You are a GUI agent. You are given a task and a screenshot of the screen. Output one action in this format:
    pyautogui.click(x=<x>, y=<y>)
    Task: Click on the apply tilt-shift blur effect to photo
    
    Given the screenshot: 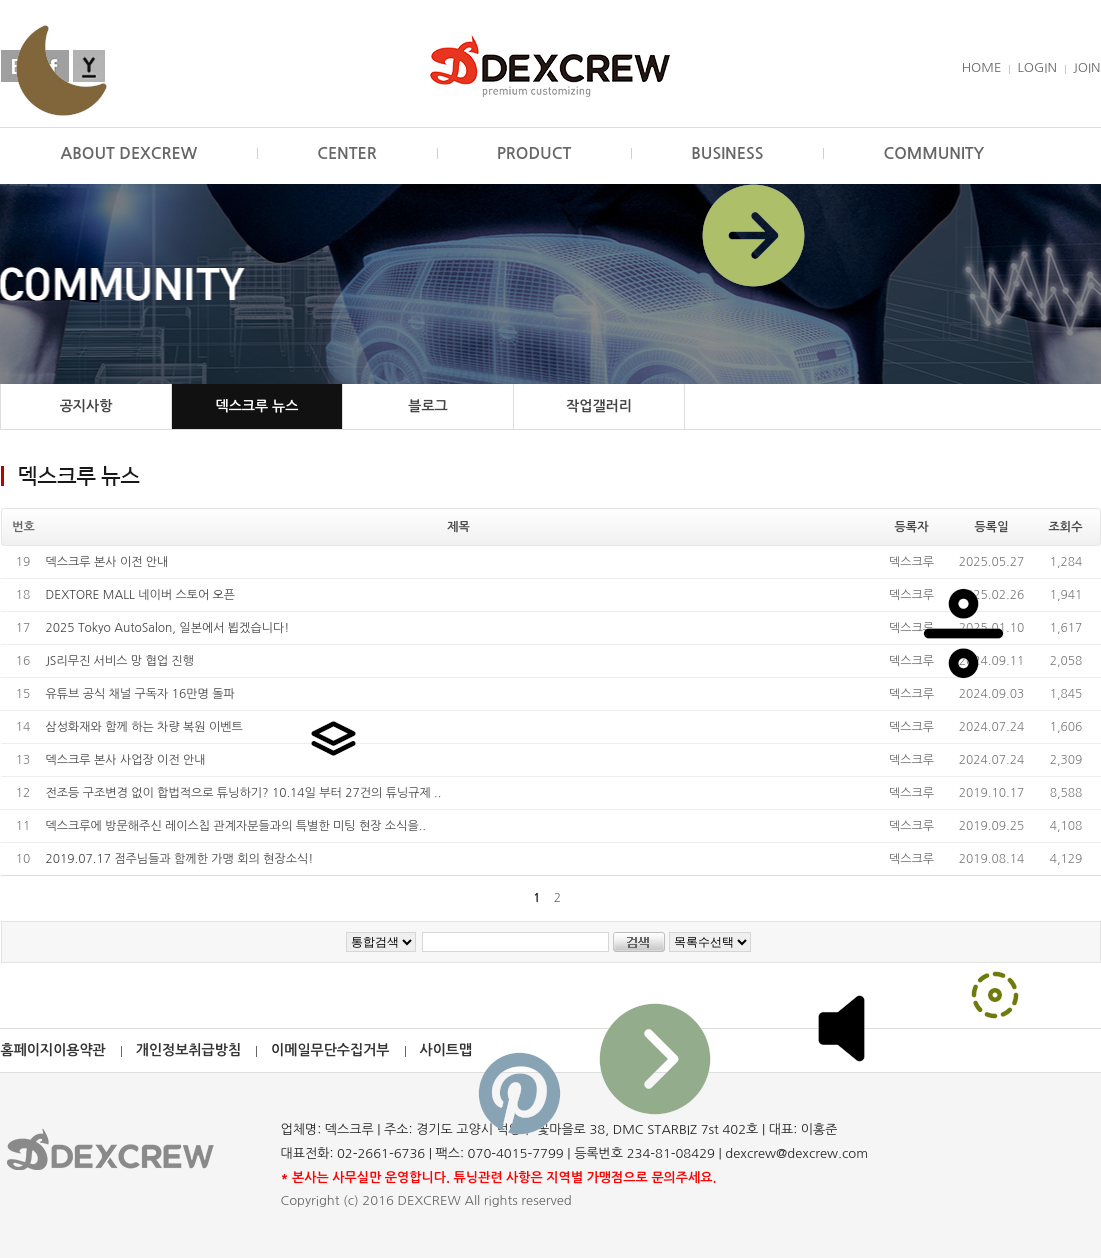 What is the action you would take?
    pyautogui.click(x=995, y=995)
    